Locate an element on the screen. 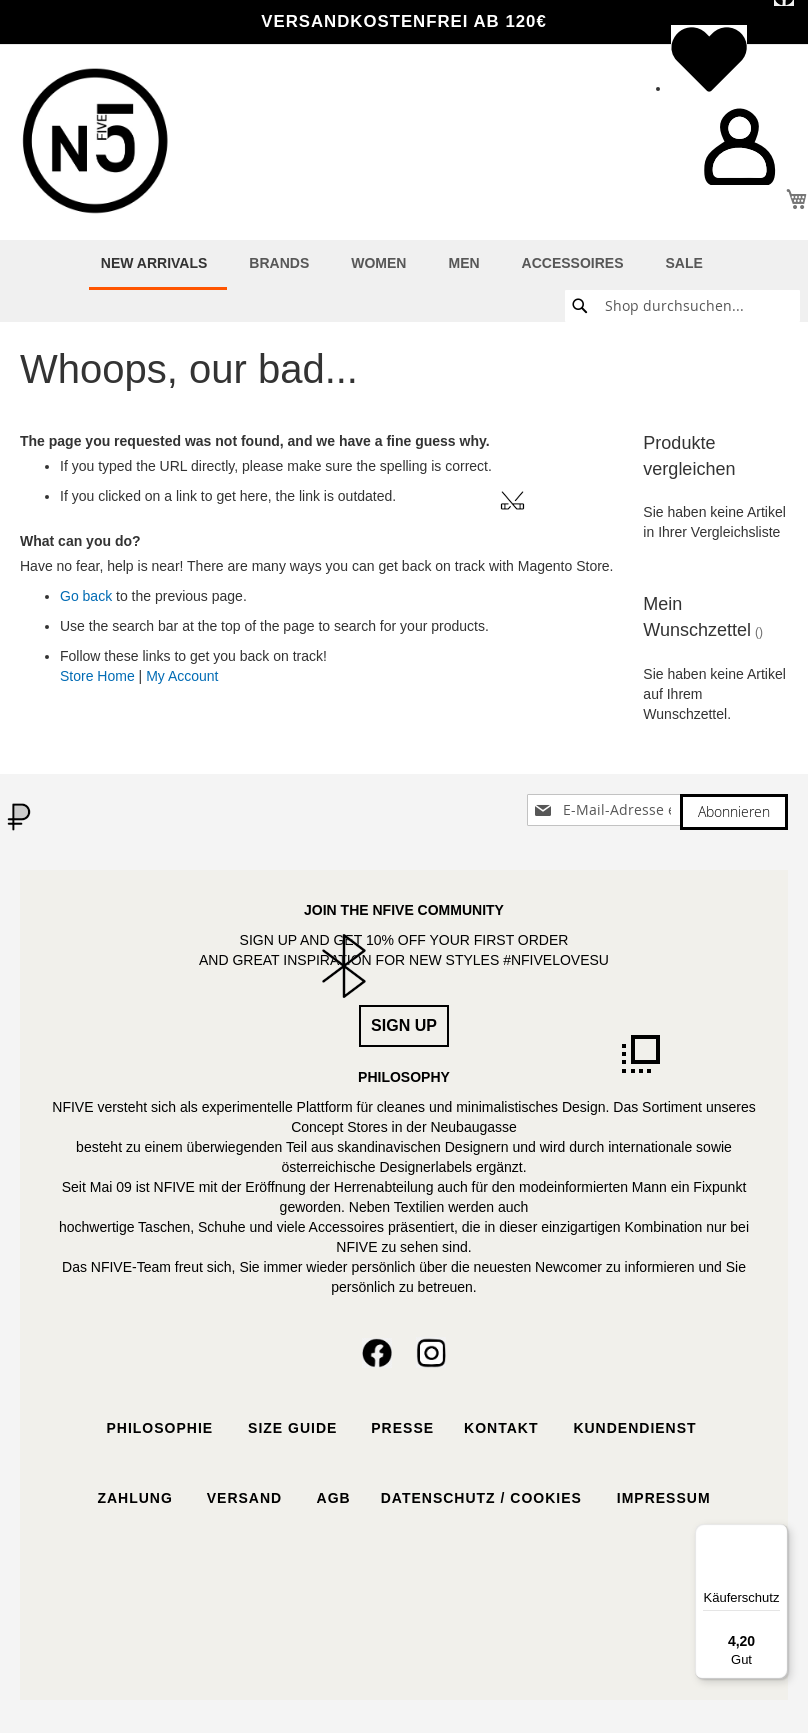 This screenshot has width=808, height=1733. bring element to front of layer stack is located at coordinates (641, 1054).